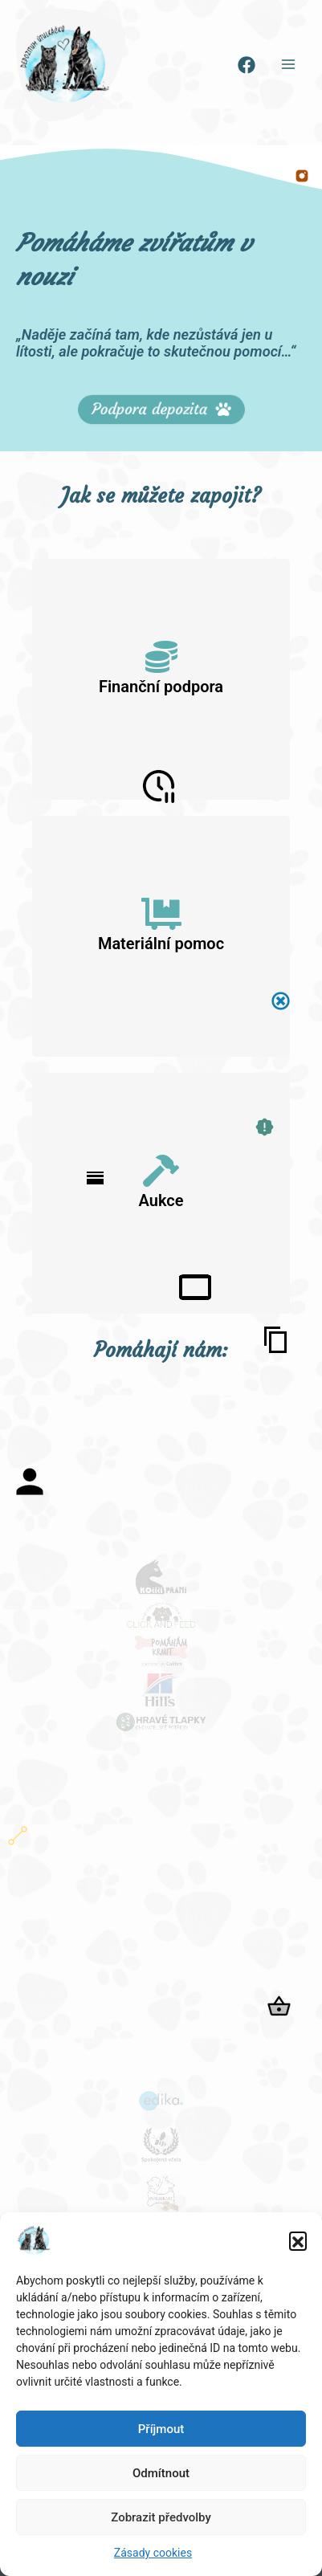 This screenshot has height=2576, width=322. Describe the element at coordinates (280, 1001) in the screenshot. I see `indicates an error or failed operation` at that location.